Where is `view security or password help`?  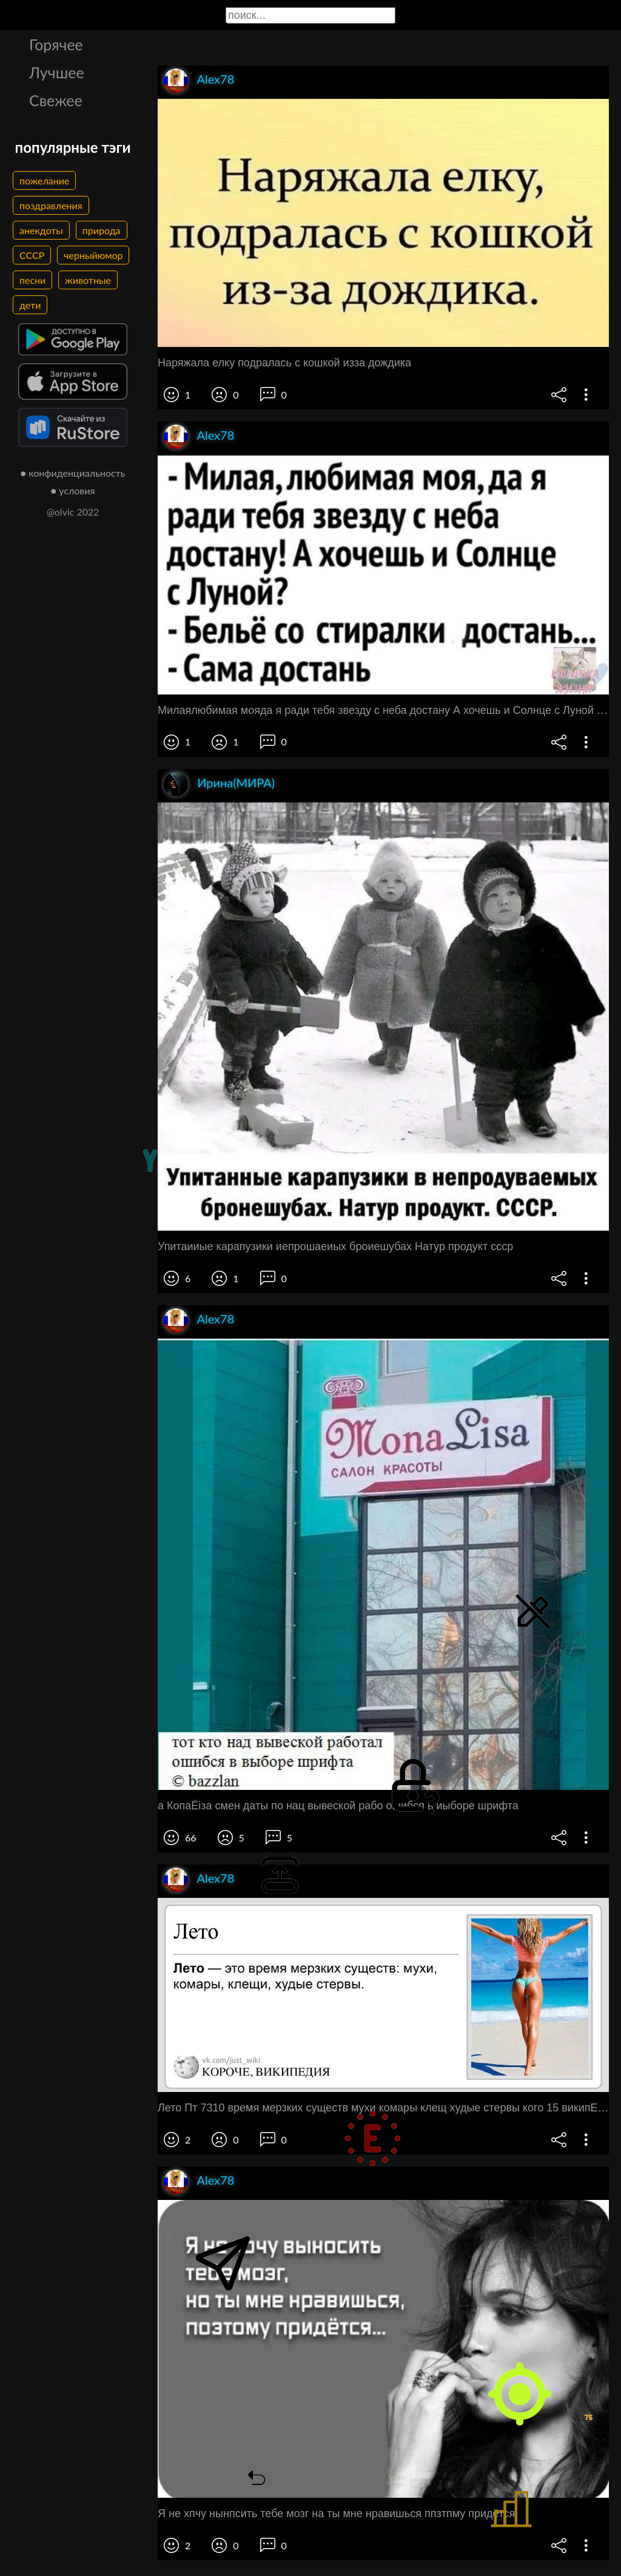 view security or password help is located at coordinates (413, 1785).